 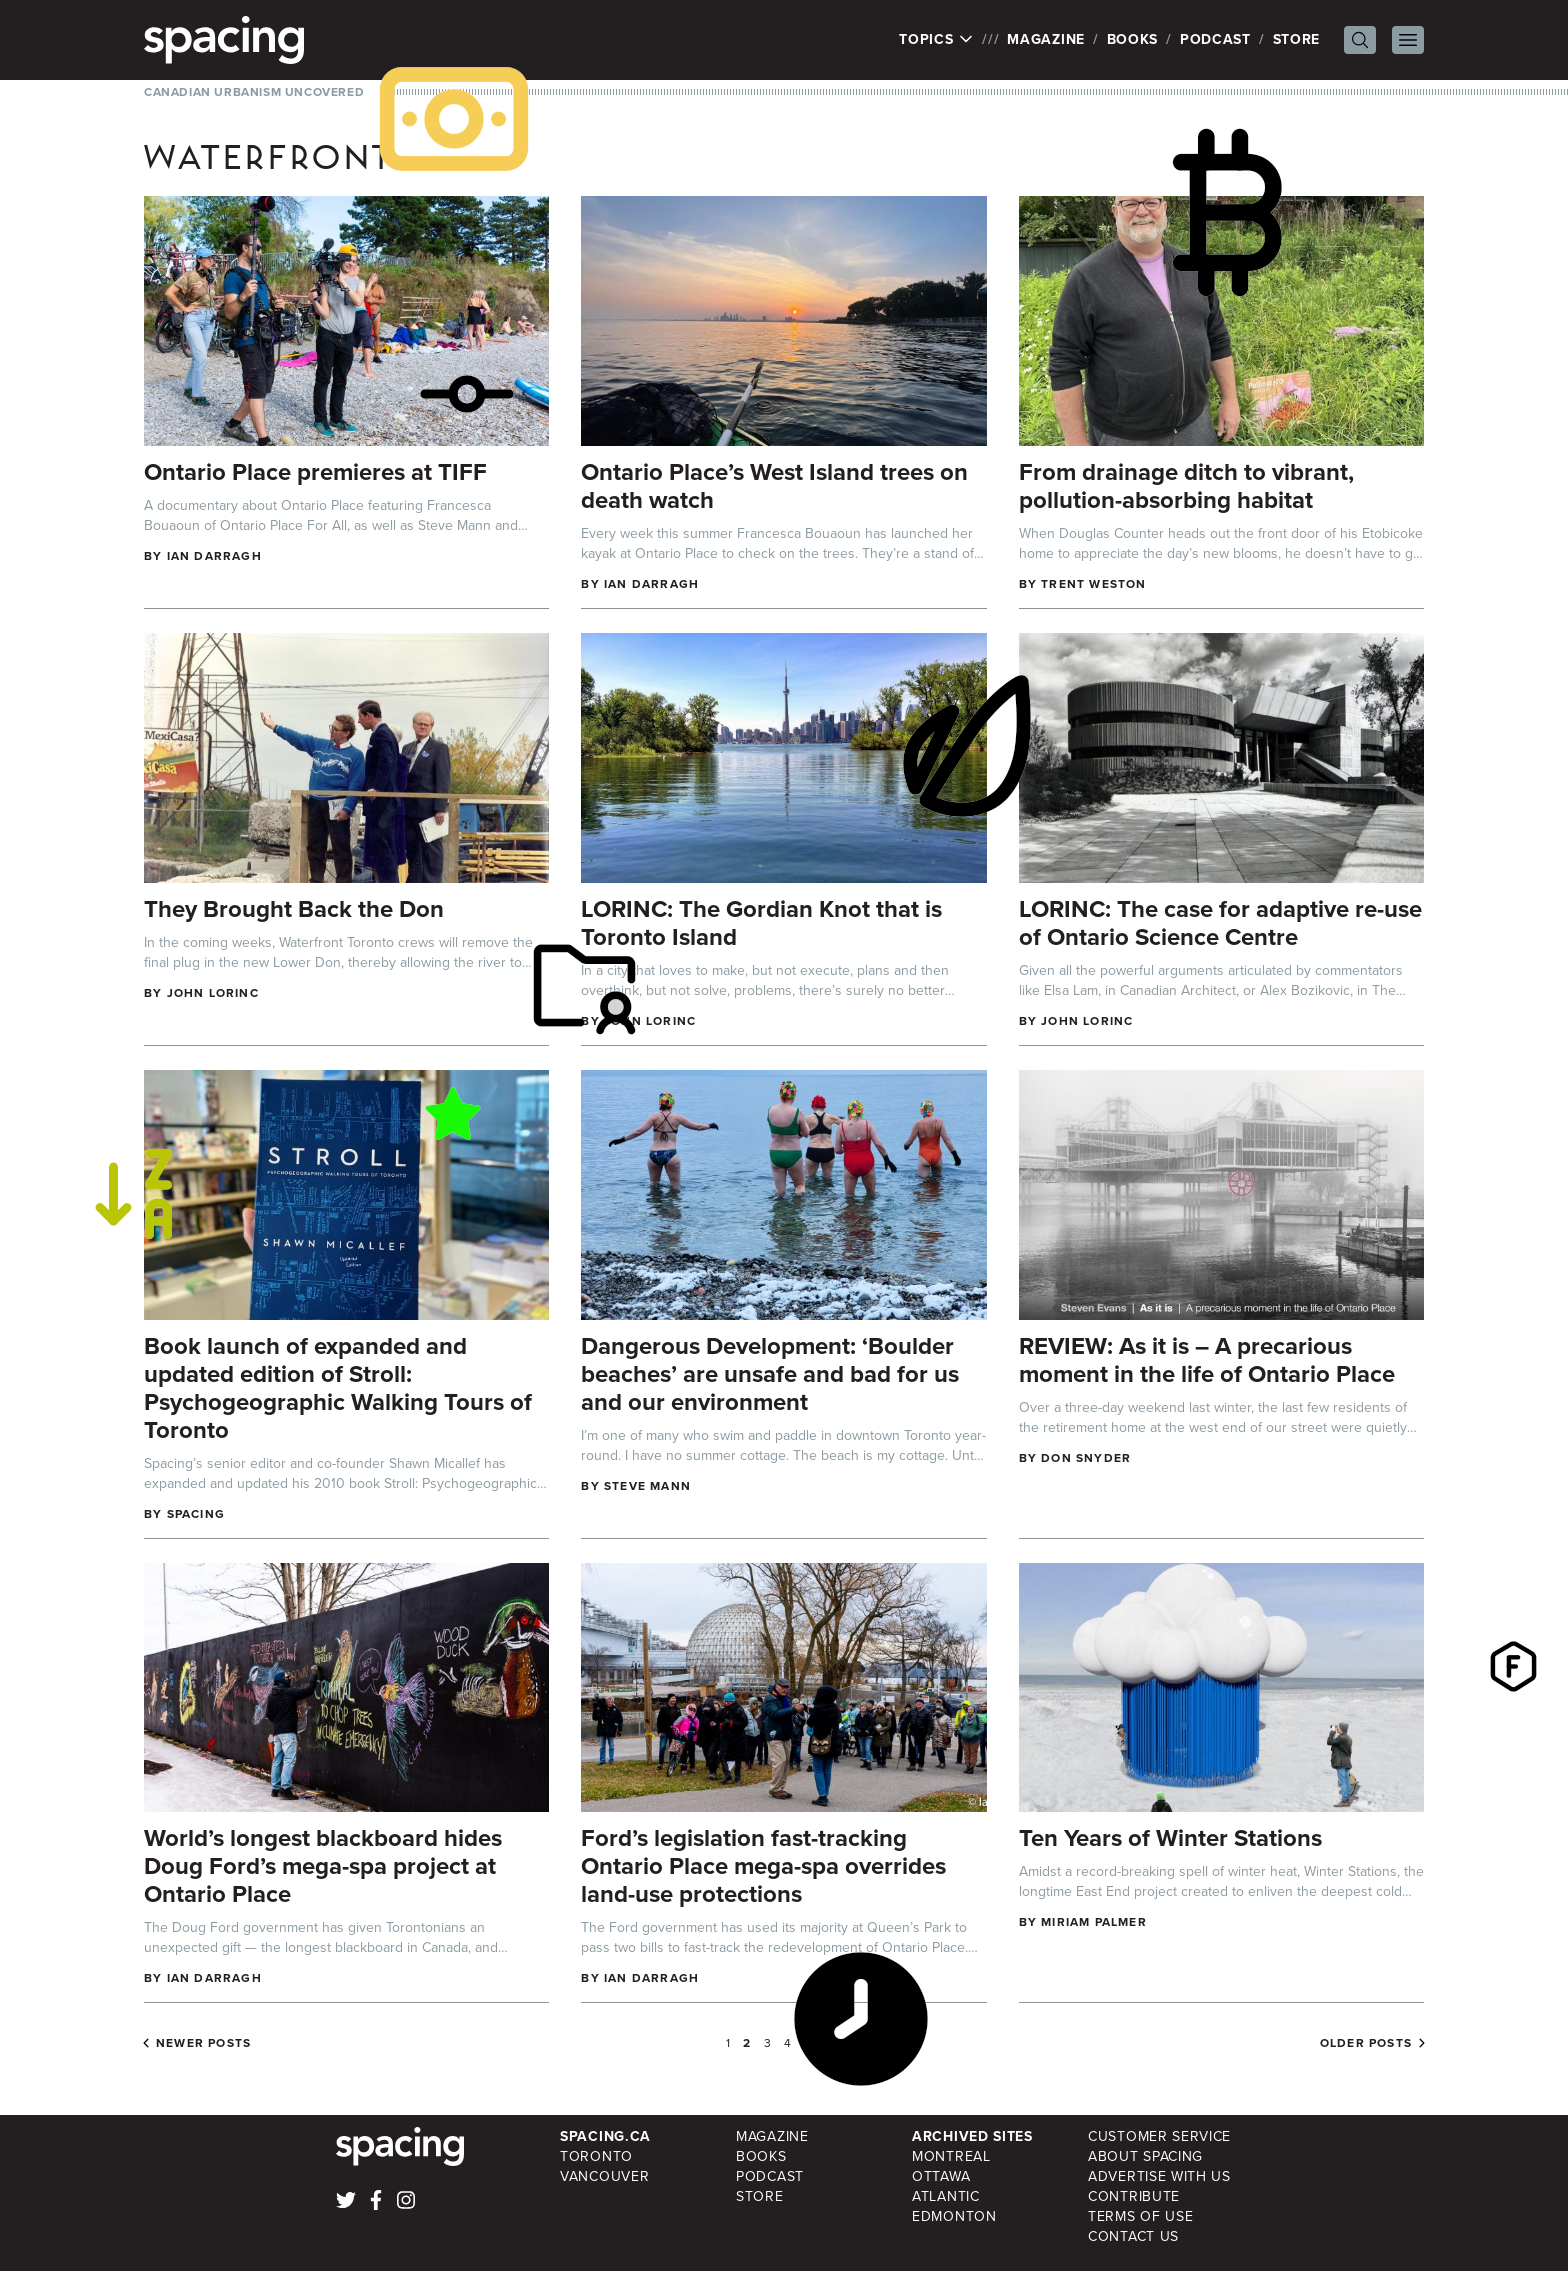 I want to click on add to favorites, so click(x=453, y=1115).